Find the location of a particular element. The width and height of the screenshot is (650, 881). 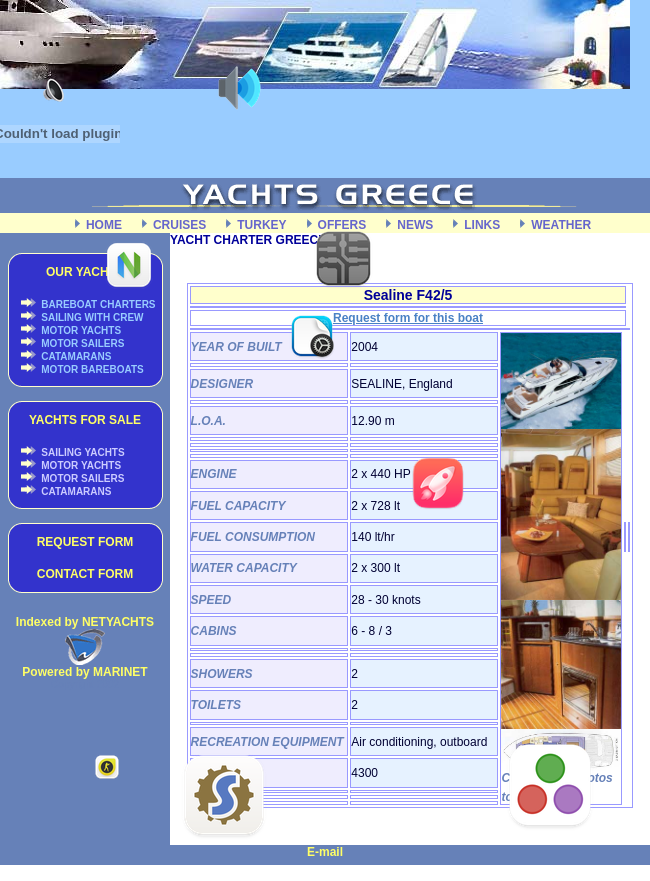

adjust speaker or audio output settings is located at coordinates (53, 90).